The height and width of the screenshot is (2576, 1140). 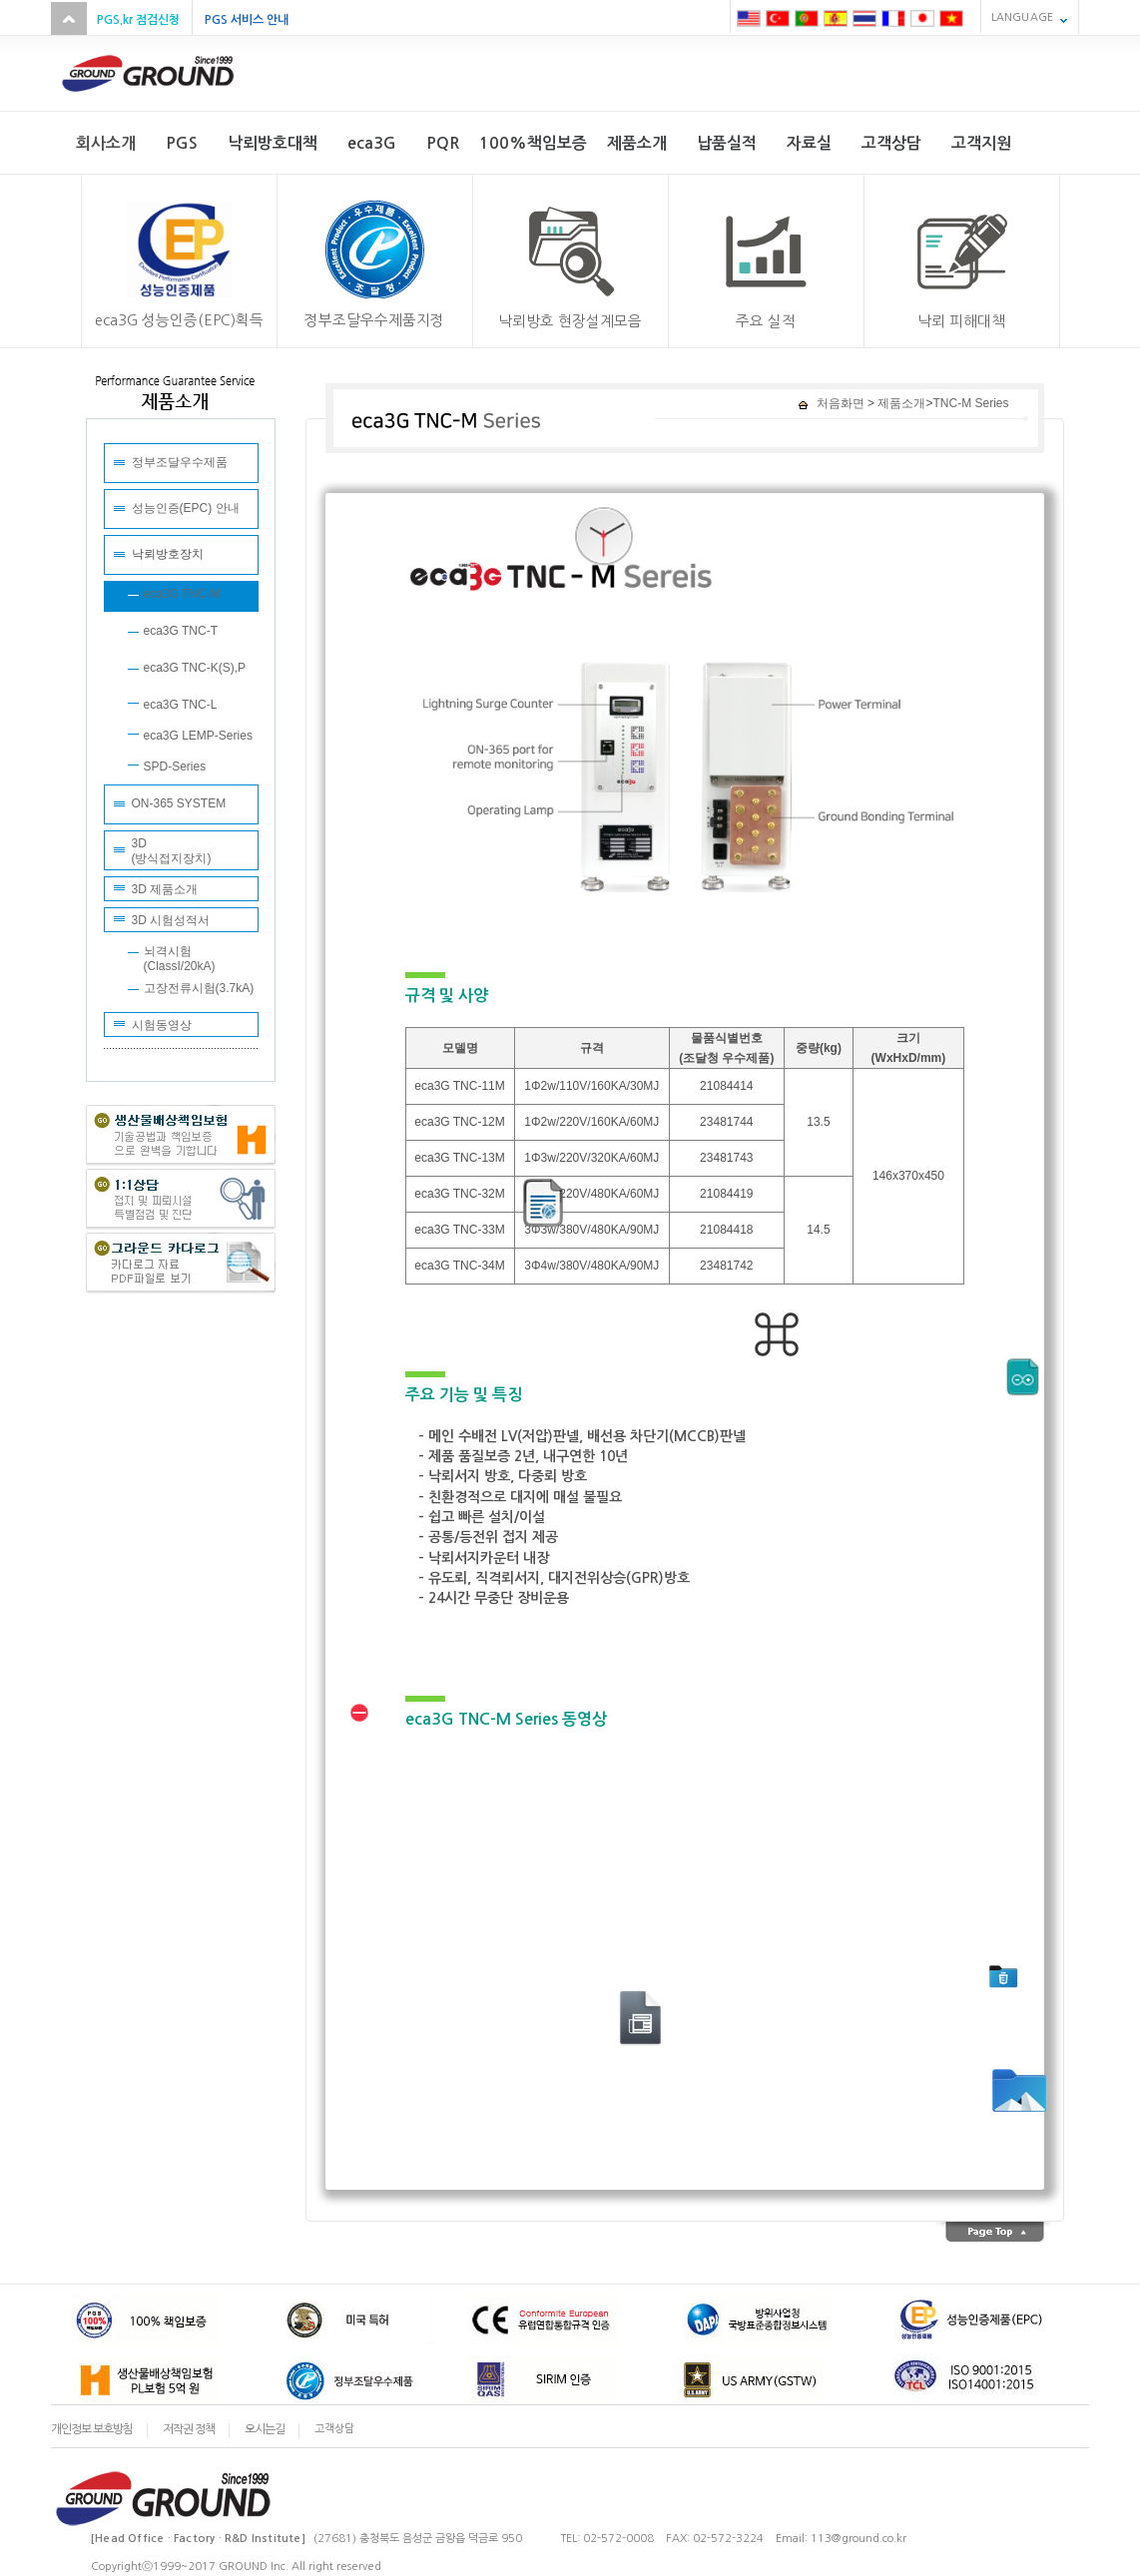 What do you see at coordinates (777, 1334) in the screenshot?
I see `command key symbol on mac keyboards` at bounding box center [777, 1334].